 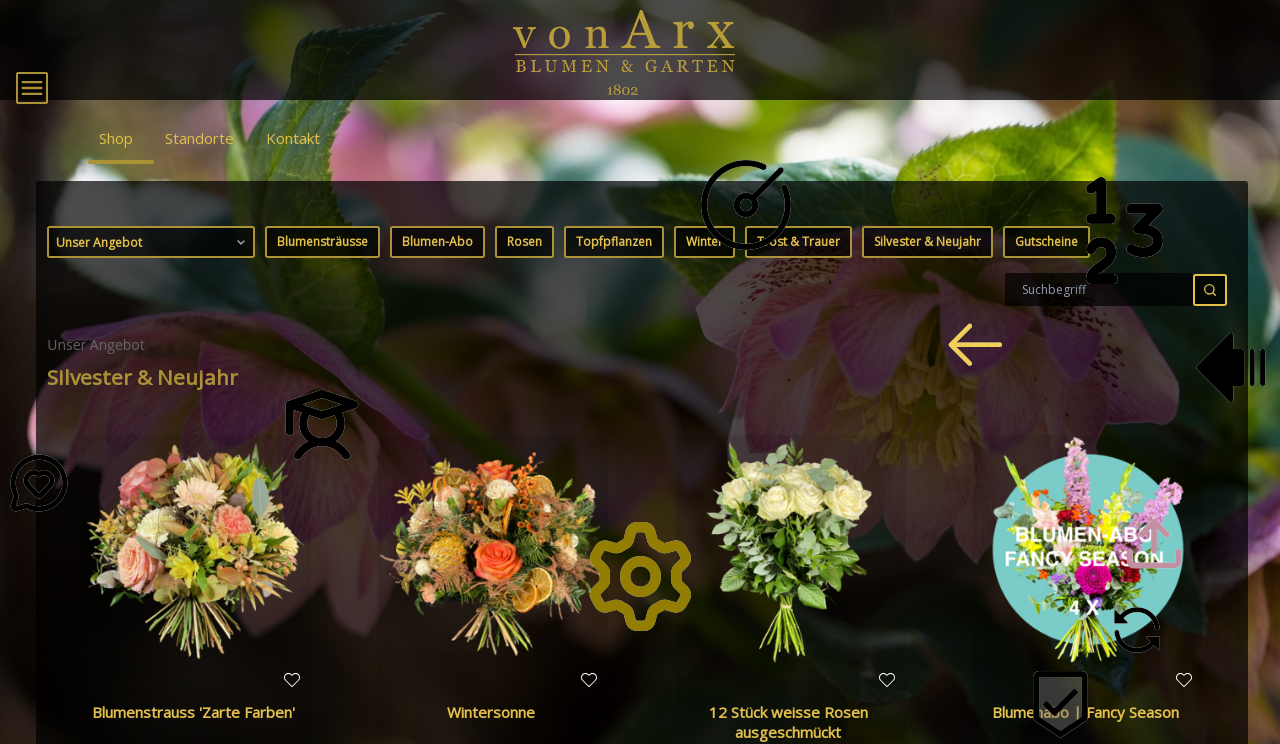 I want to click on sync or refresh content, so click(x=1137, y=630).